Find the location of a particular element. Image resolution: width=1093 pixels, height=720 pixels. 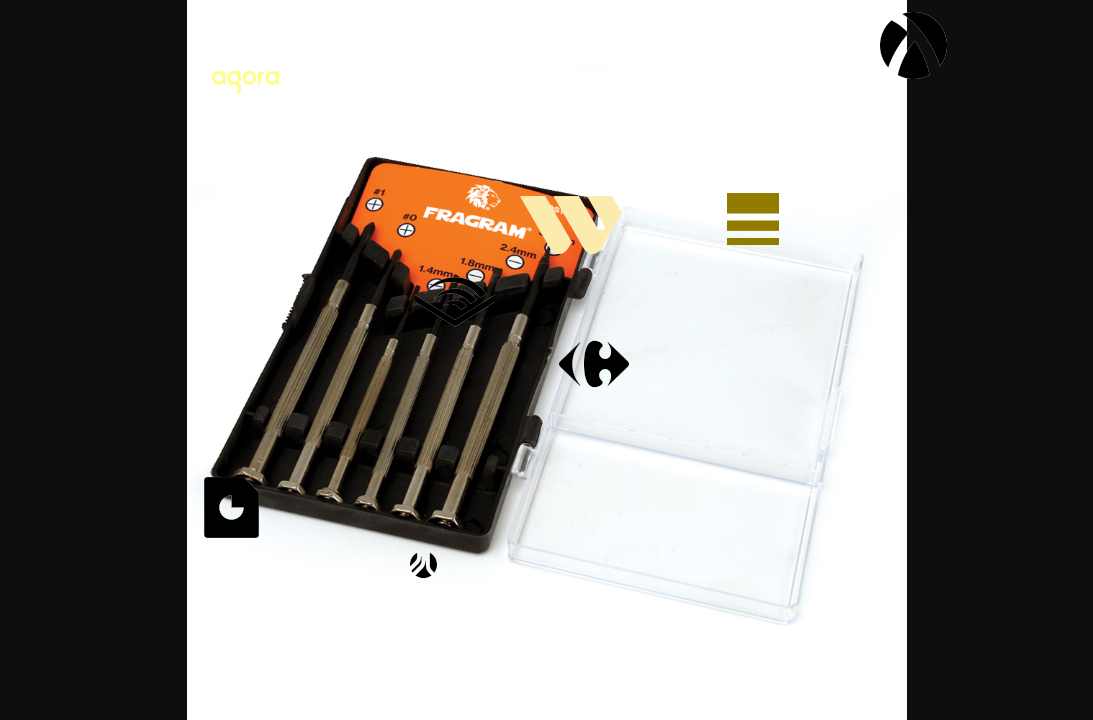

roots development framework logo is located at coordinates (423, 565).